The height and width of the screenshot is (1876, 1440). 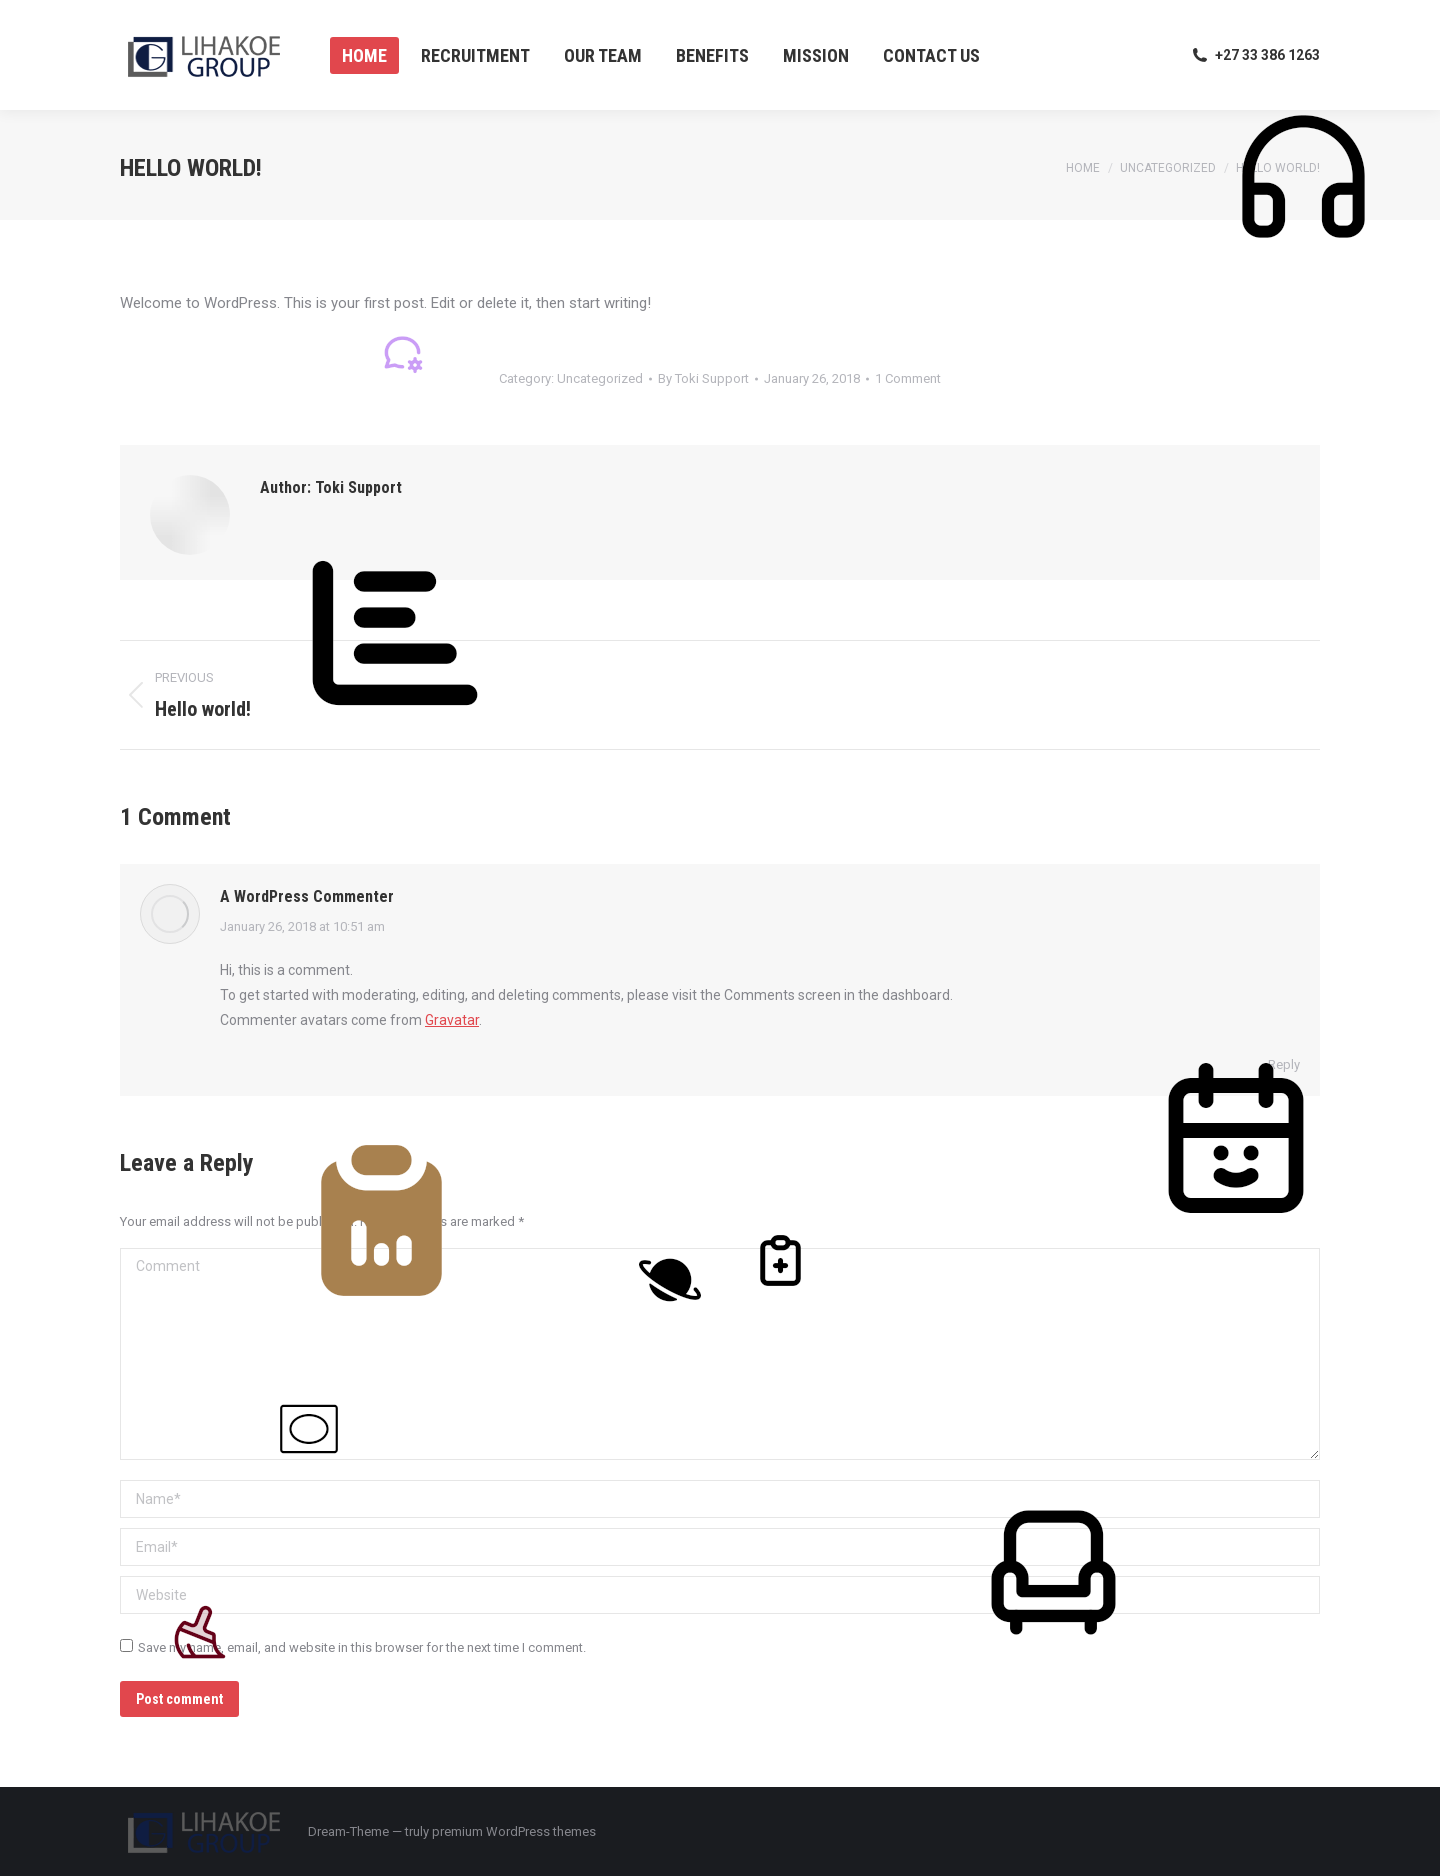 What do you see at coordinates (402, 352) in the screenshot?
I see `access message settings` at bounding box center [402, 352].